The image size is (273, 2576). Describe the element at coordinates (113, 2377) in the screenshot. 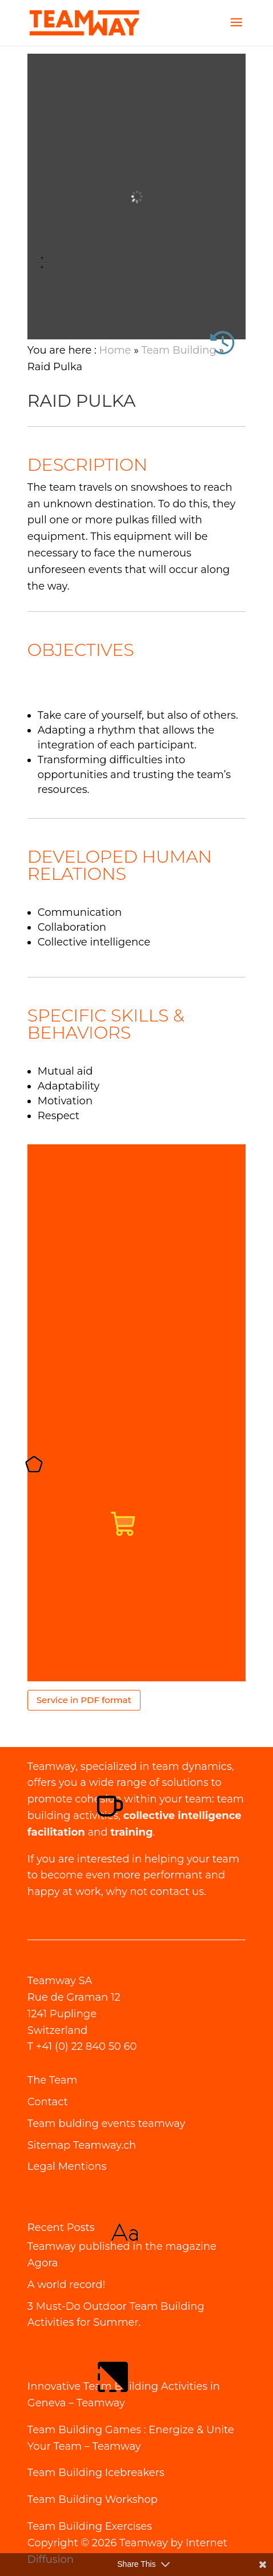

I see `invert current selection` at that location.